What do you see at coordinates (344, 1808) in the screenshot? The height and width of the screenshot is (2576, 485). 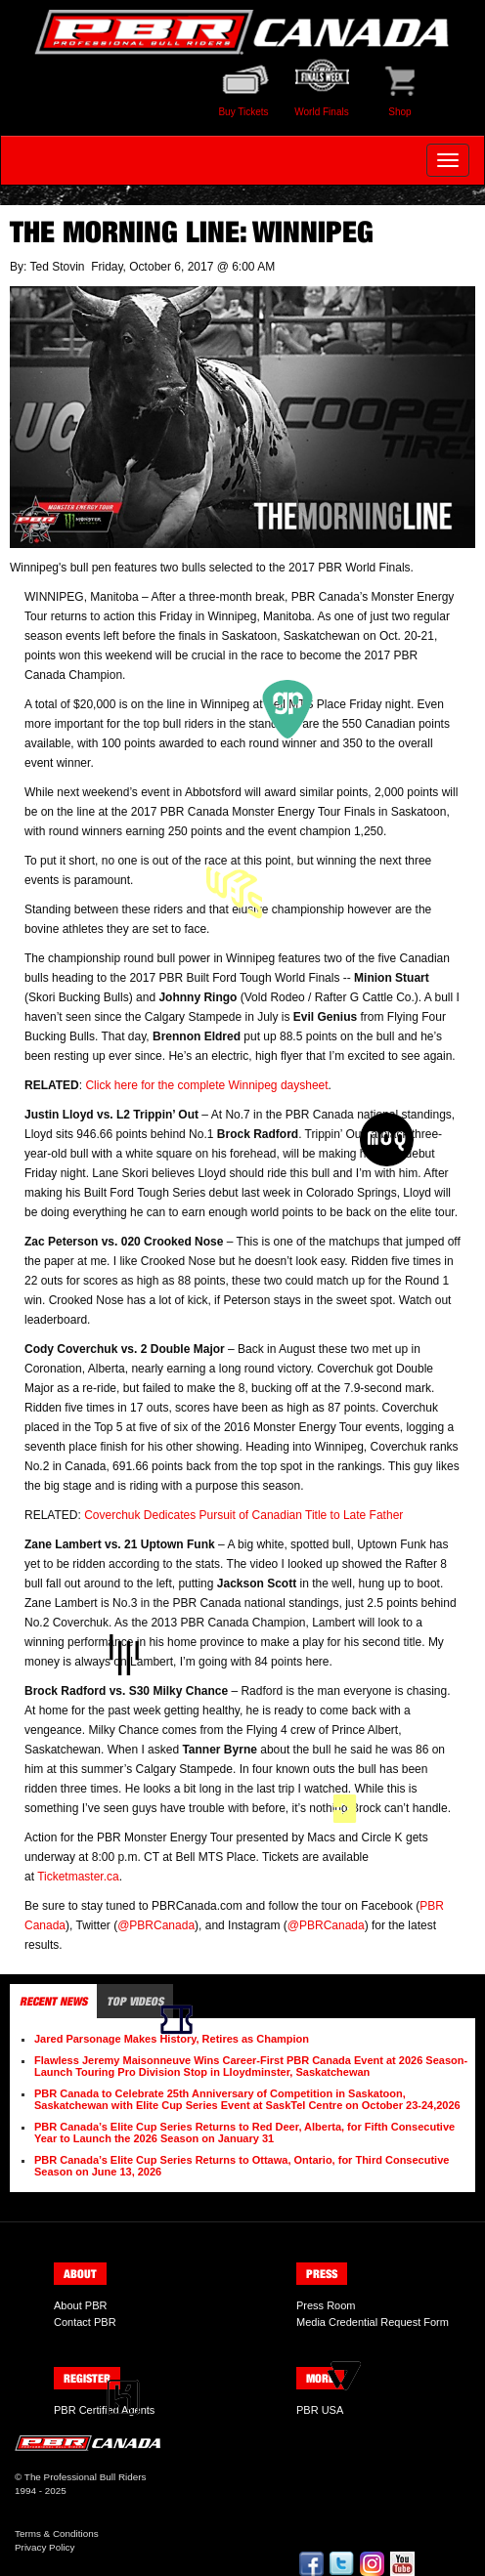 I see `log in to your account` at bounding box center [344, 1808].